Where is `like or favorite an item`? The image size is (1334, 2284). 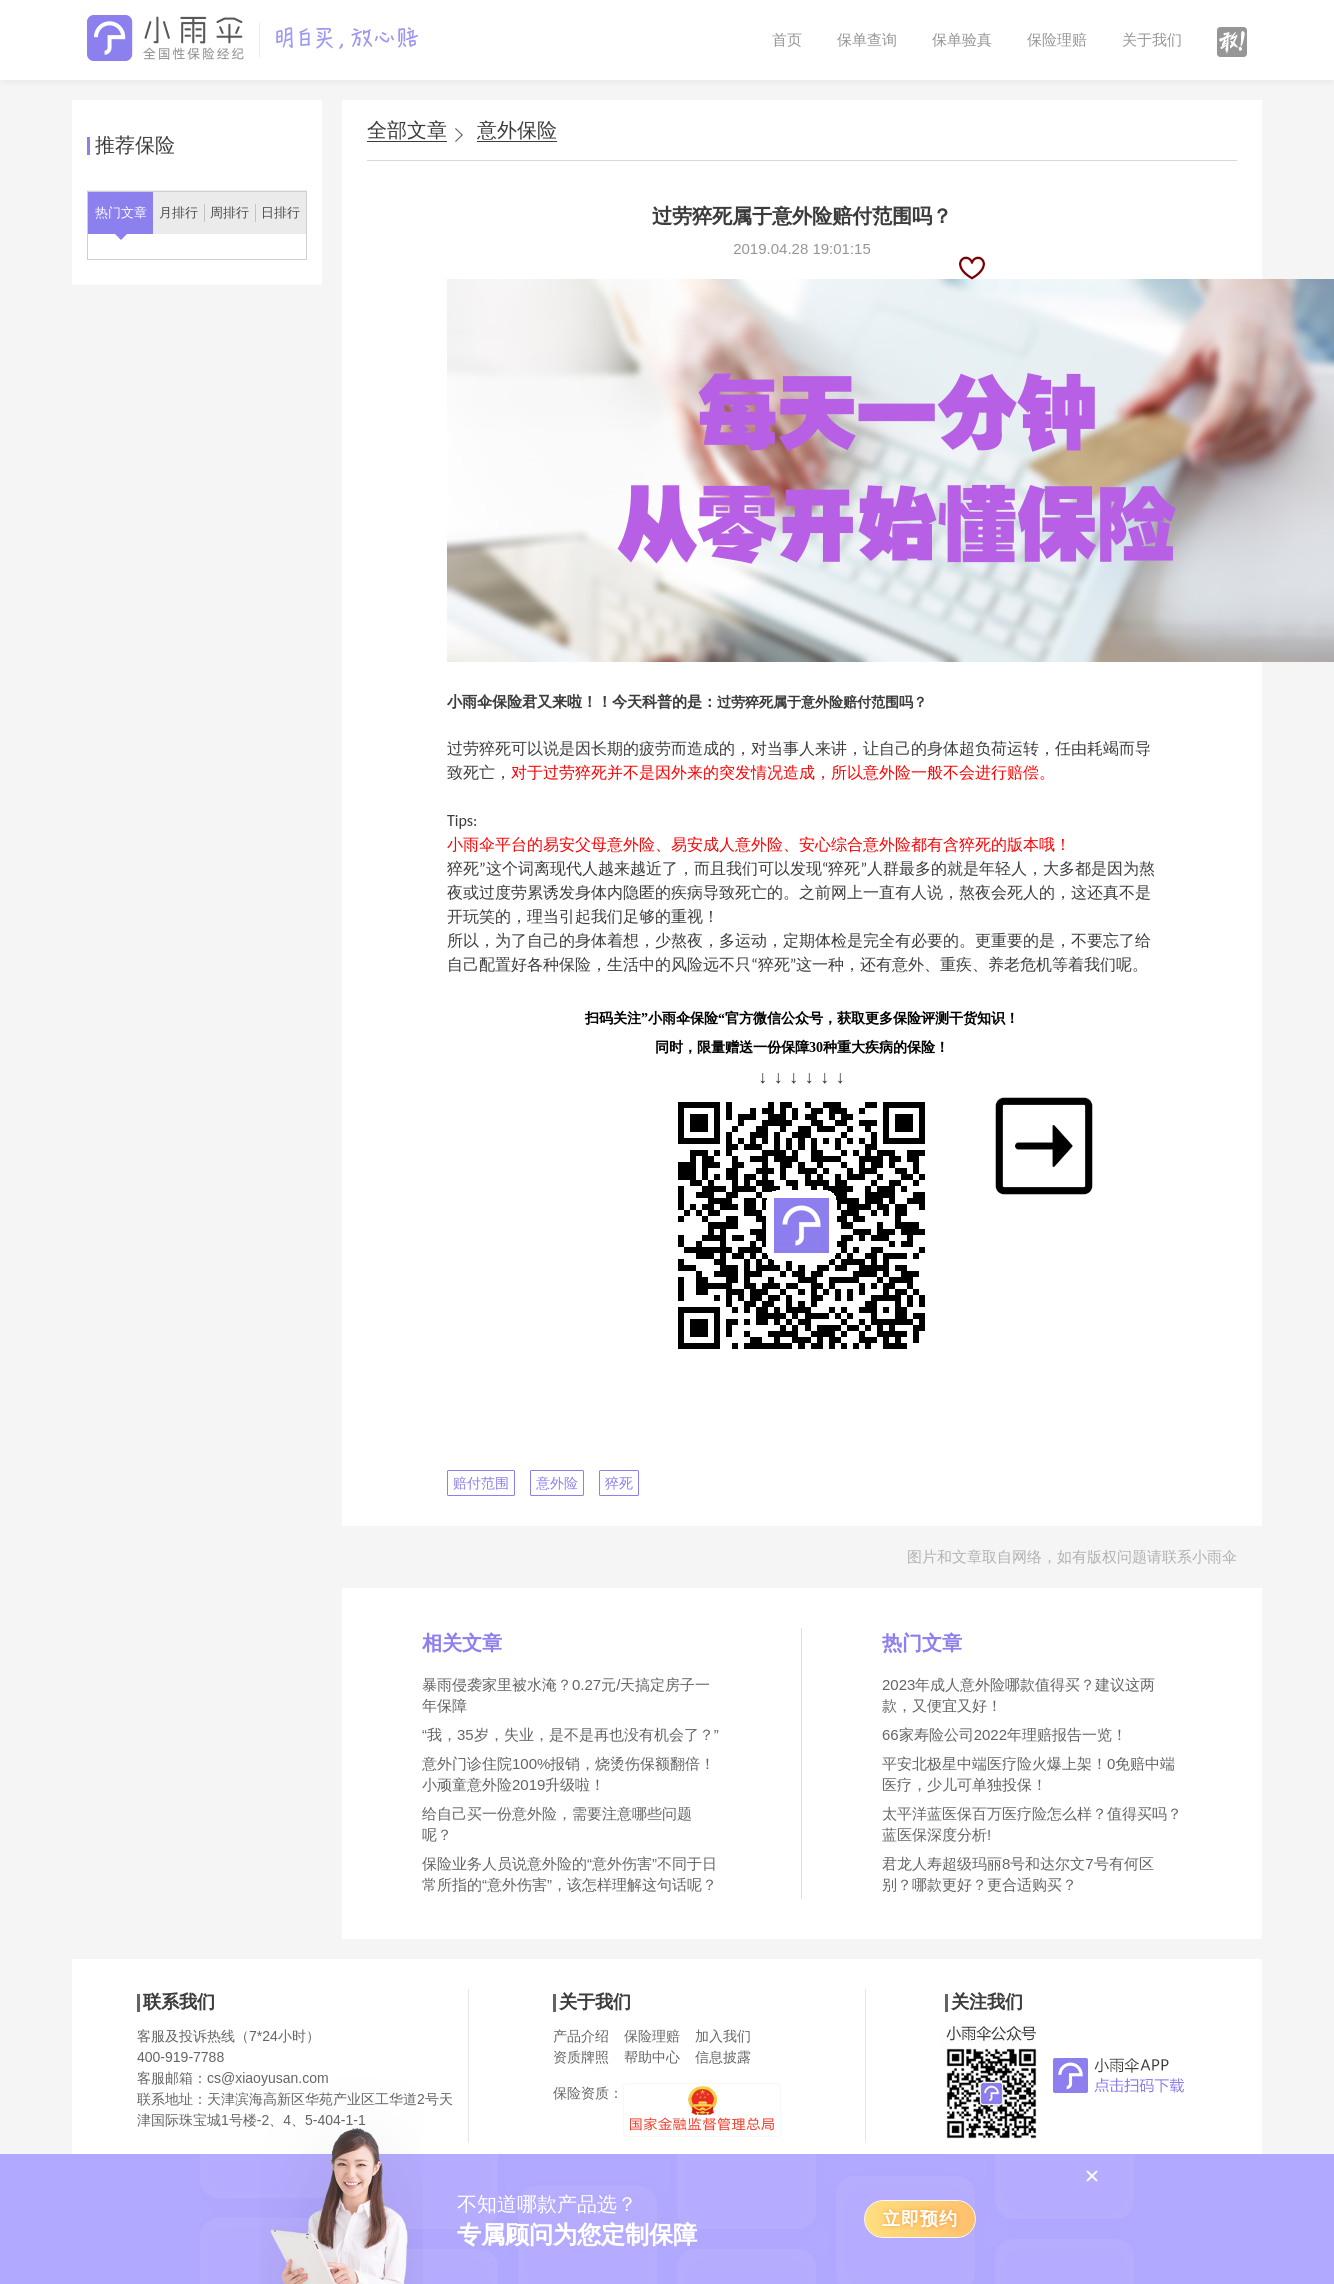
like or favorite an item is located at coordinates (972, 268).